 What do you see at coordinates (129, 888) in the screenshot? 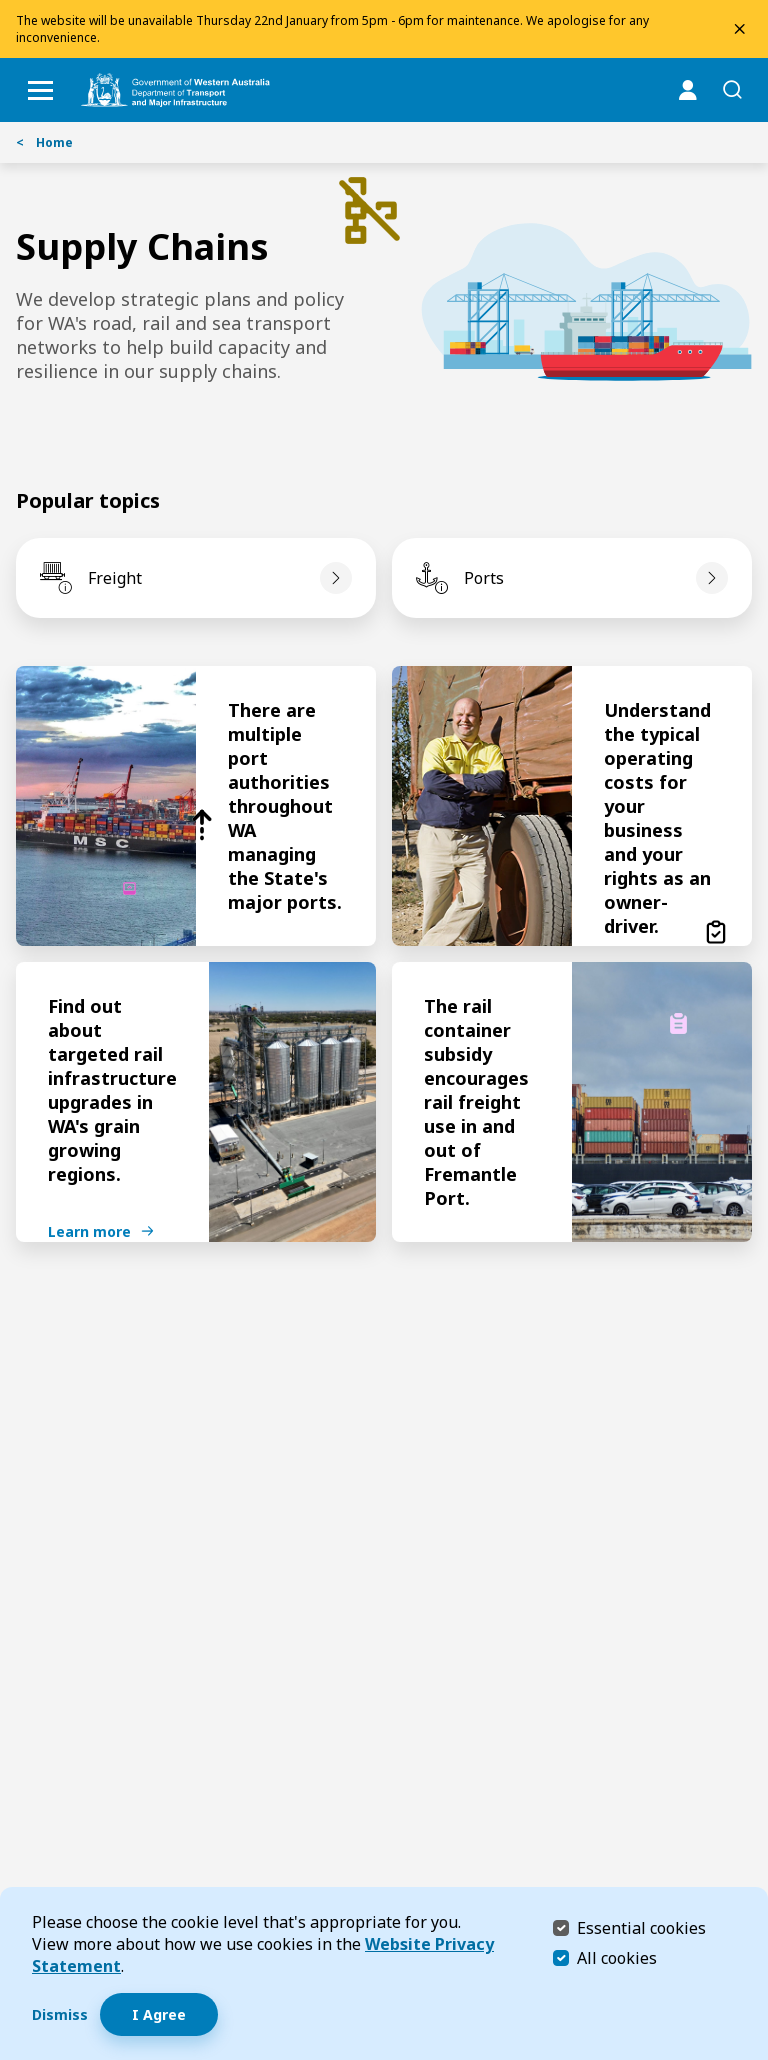
I see `expand the bottom bar or panel` at bounding box center [129, 888].